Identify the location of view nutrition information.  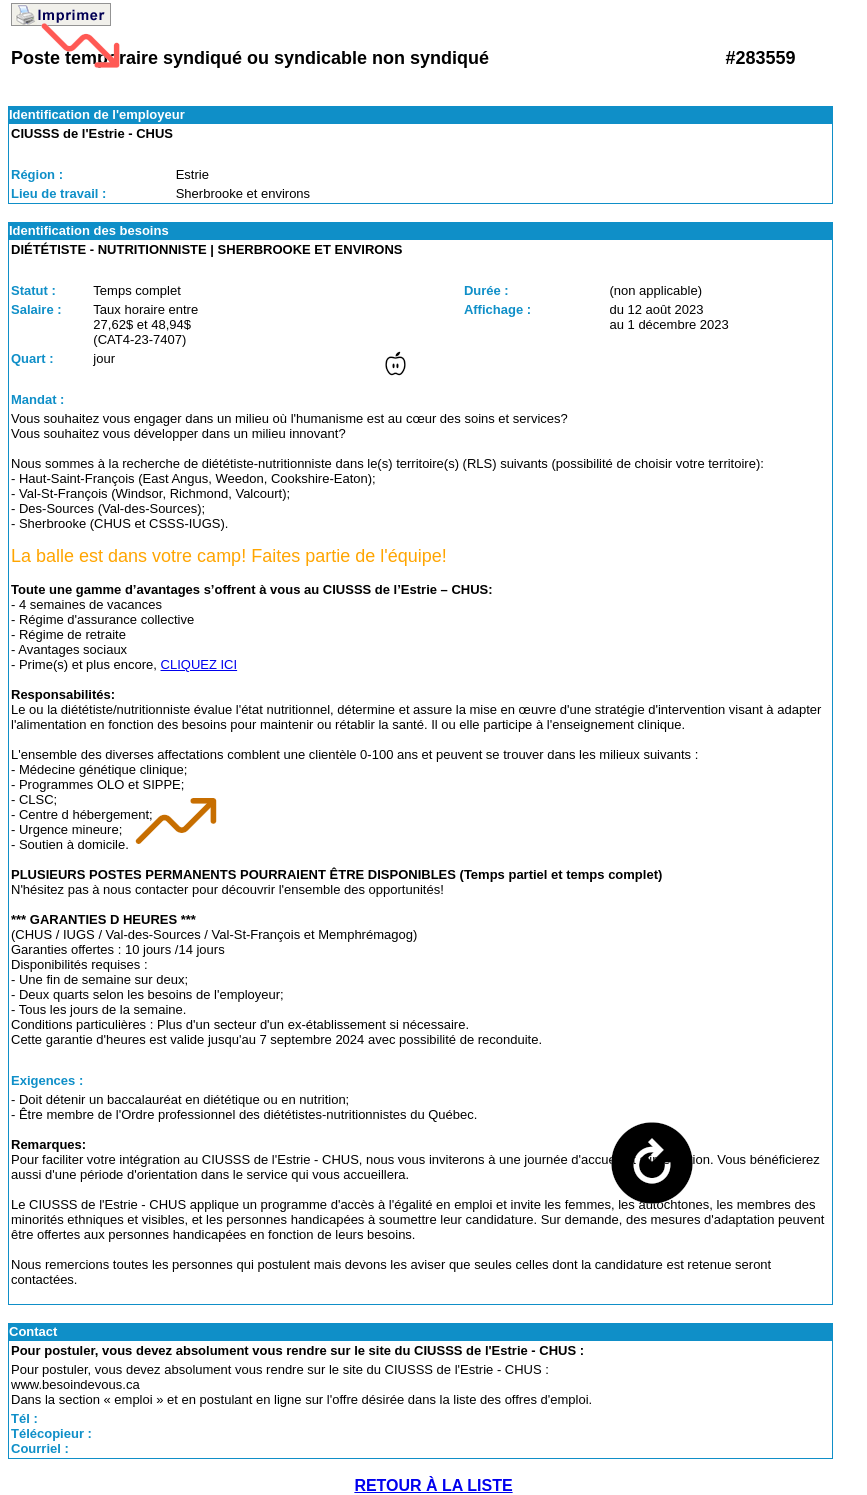
(395, 363).